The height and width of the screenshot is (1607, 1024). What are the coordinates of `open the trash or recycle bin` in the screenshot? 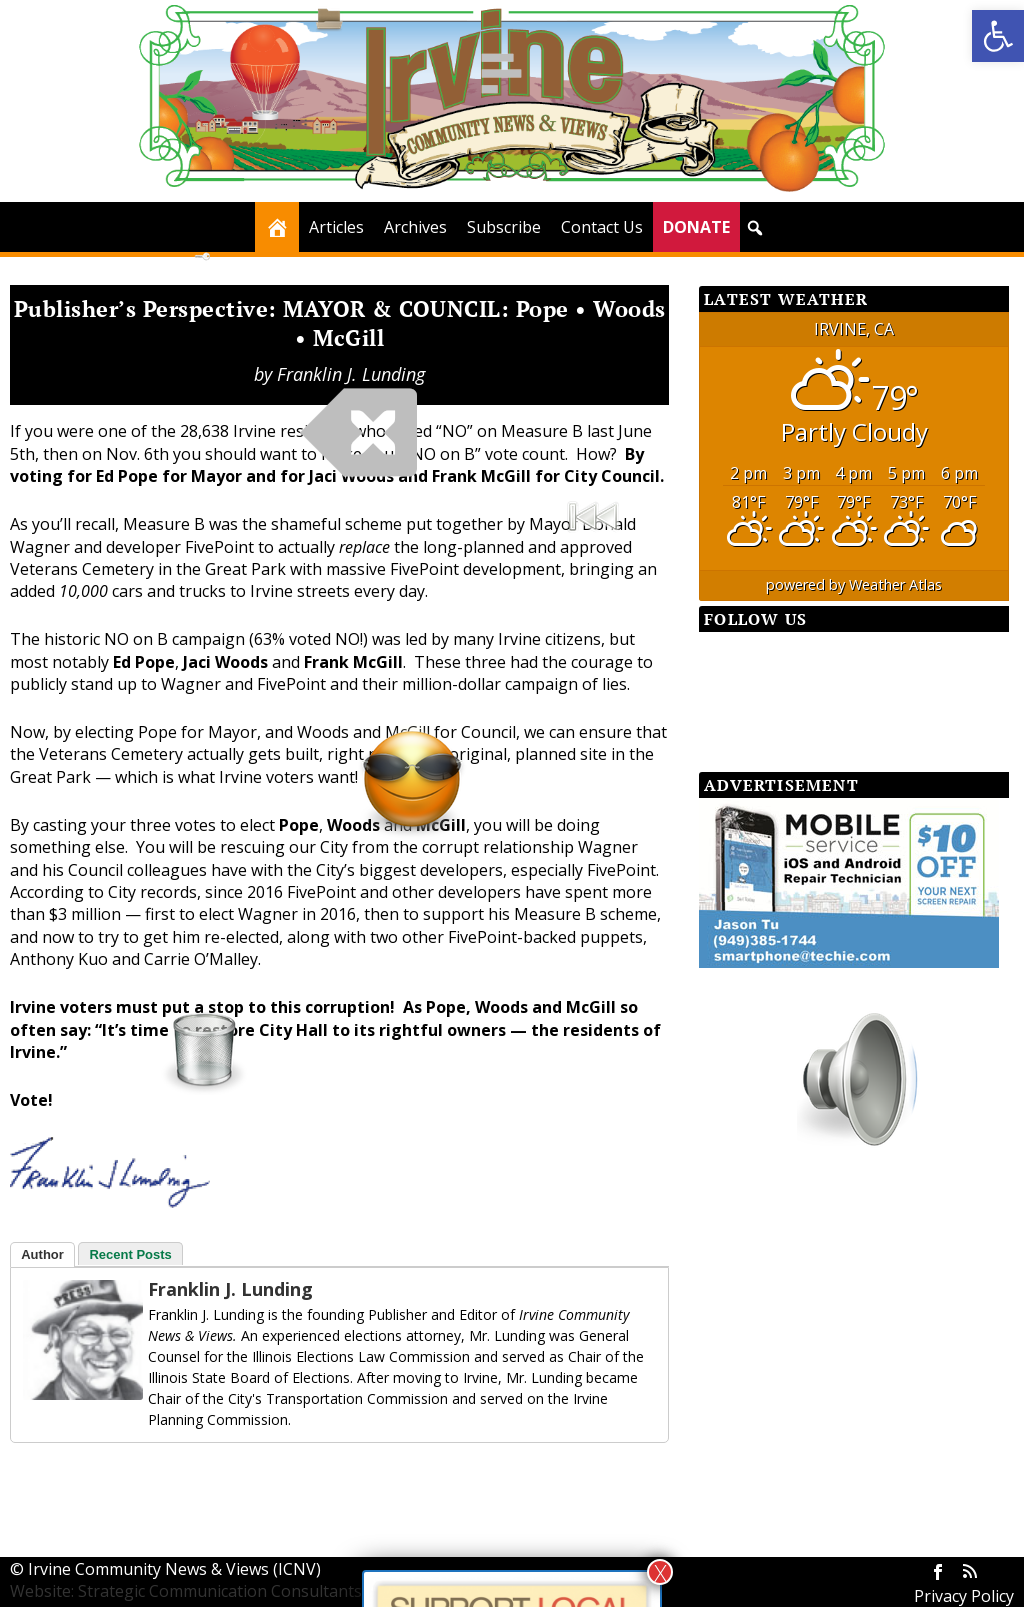 It's located at (203, 1046).